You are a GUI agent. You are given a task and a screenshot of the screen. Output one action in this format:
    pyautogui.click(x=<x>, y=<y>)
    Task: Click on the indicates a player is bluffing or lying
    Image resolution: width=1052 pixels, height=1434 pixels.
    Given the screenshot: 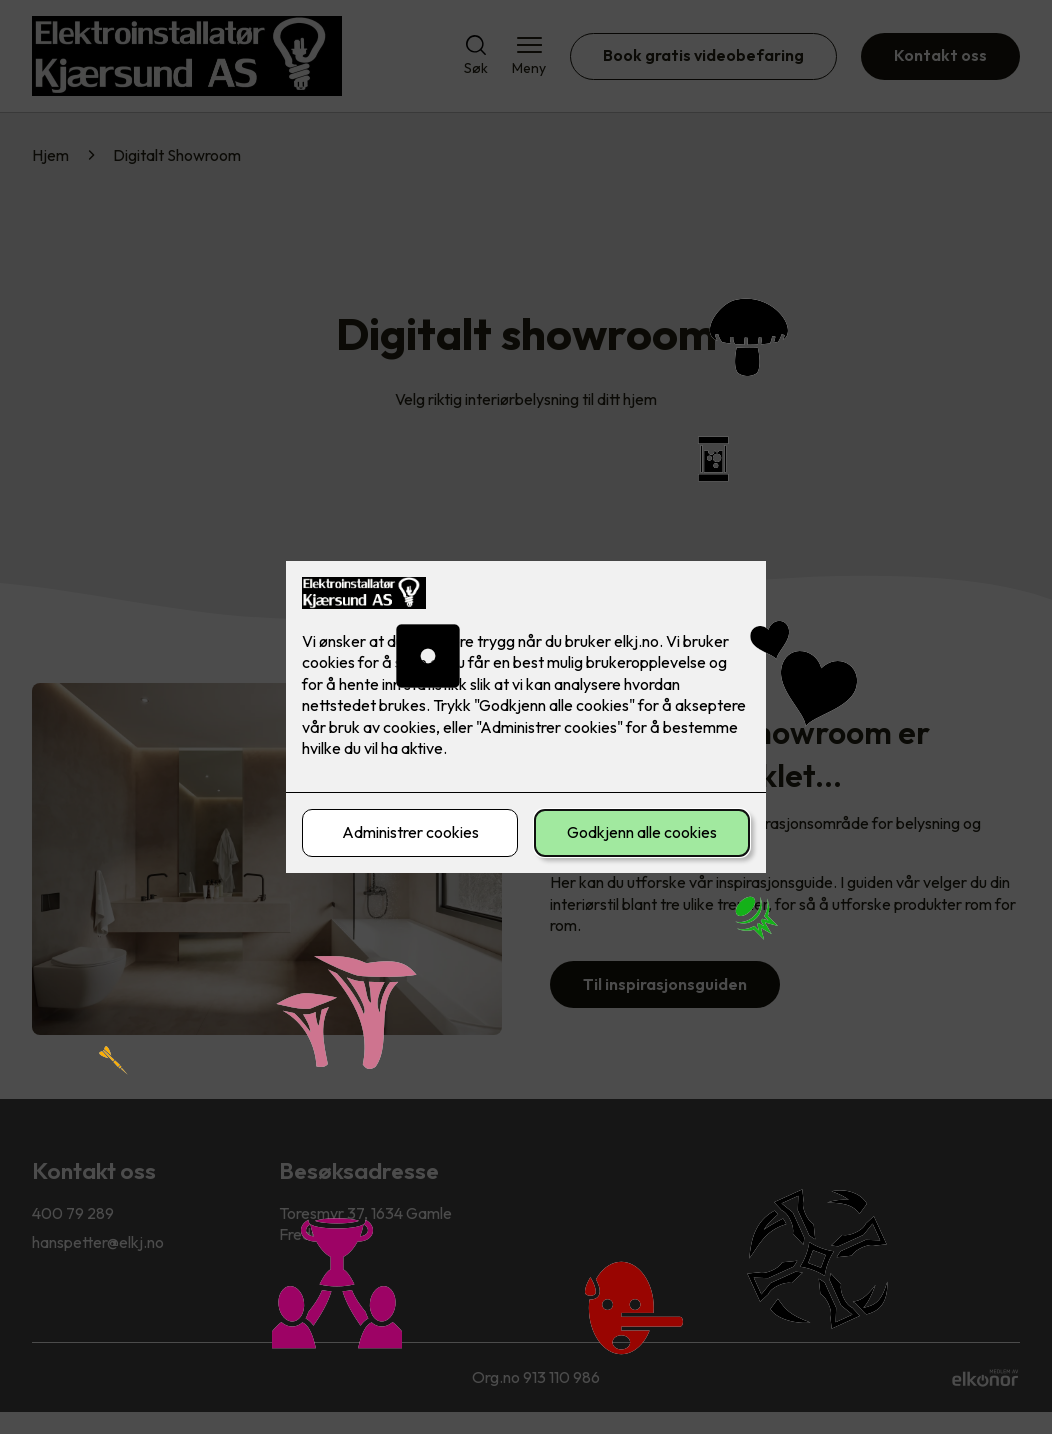 What is the action you would take?
    pyautogui.click(x=634, y=1308)
    